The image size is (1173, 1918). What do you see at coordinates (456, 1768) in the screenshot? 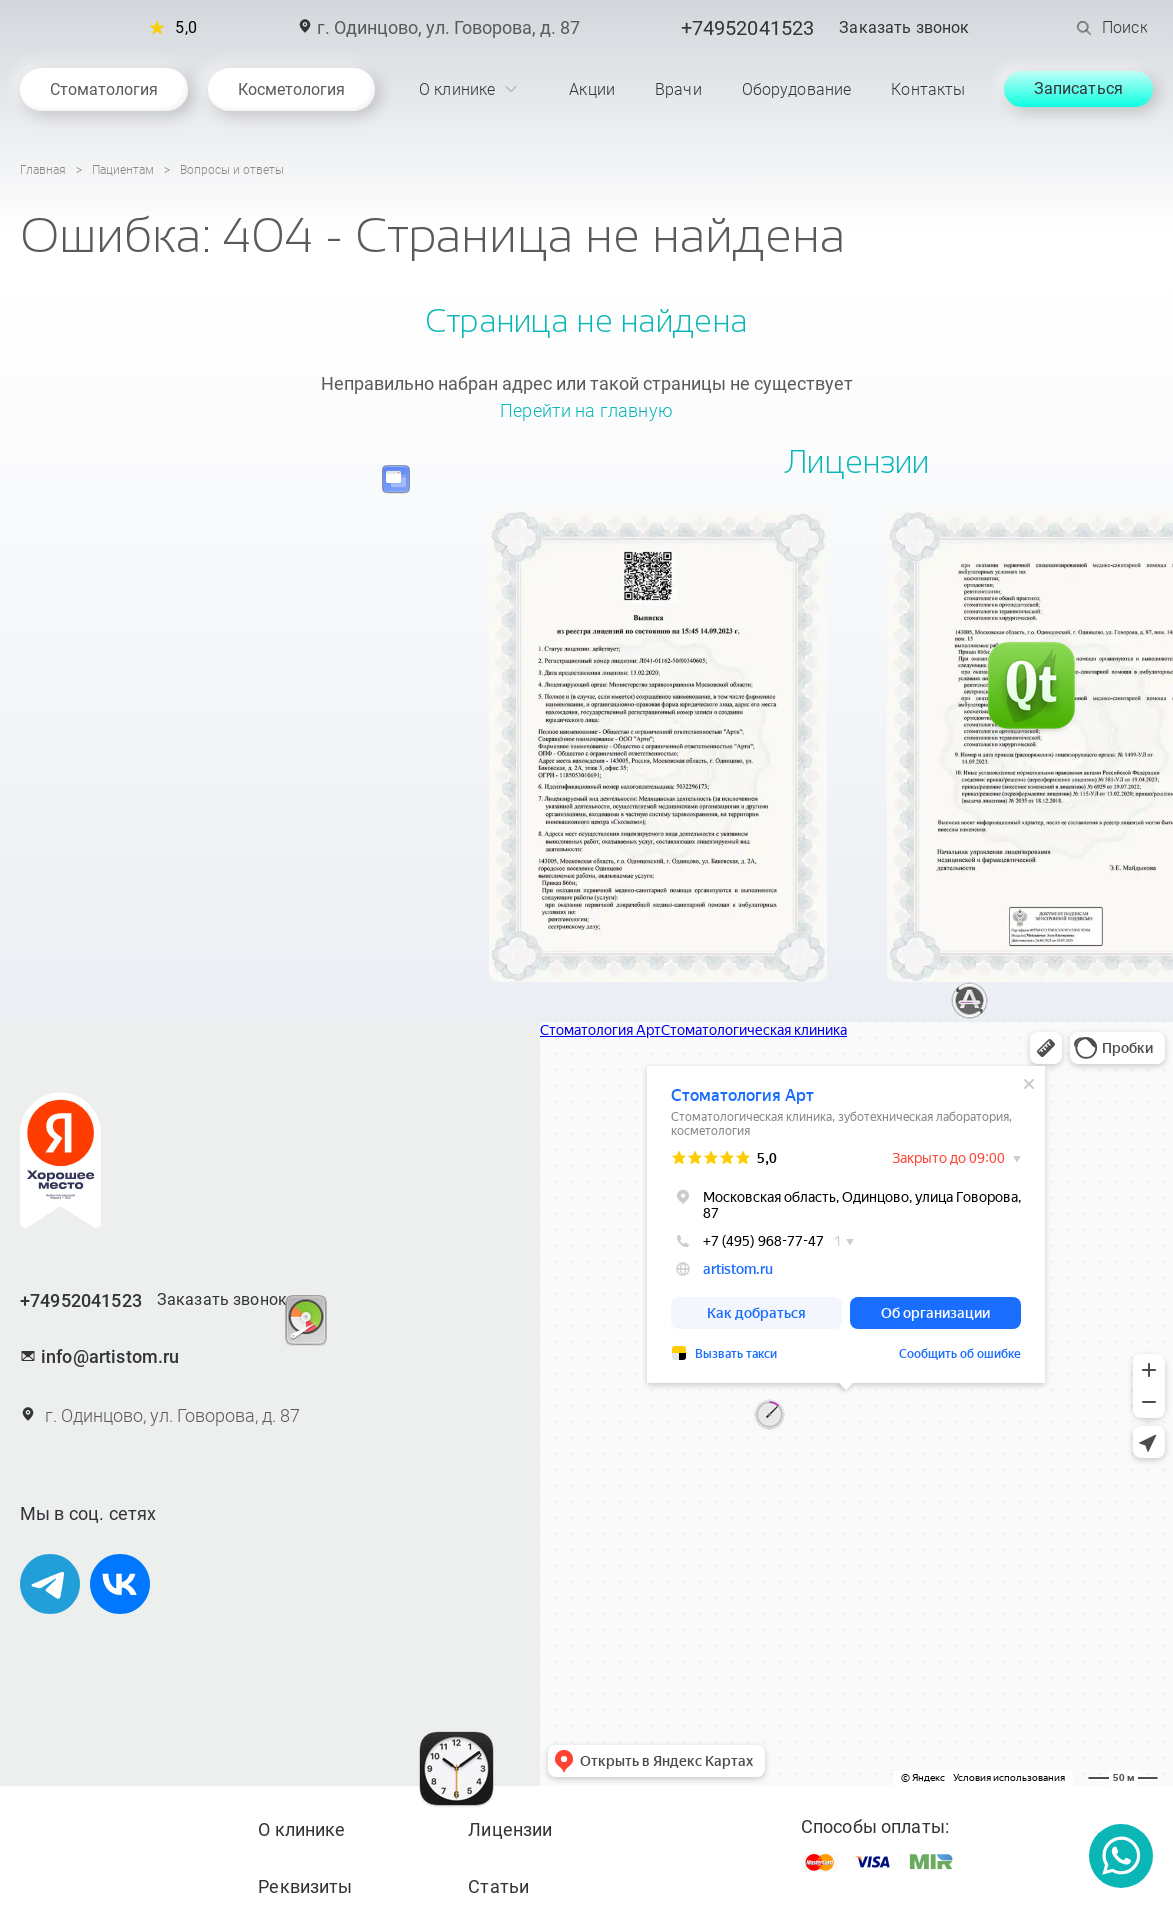
I see `open the clock app` at bounding box center [456, 1768].